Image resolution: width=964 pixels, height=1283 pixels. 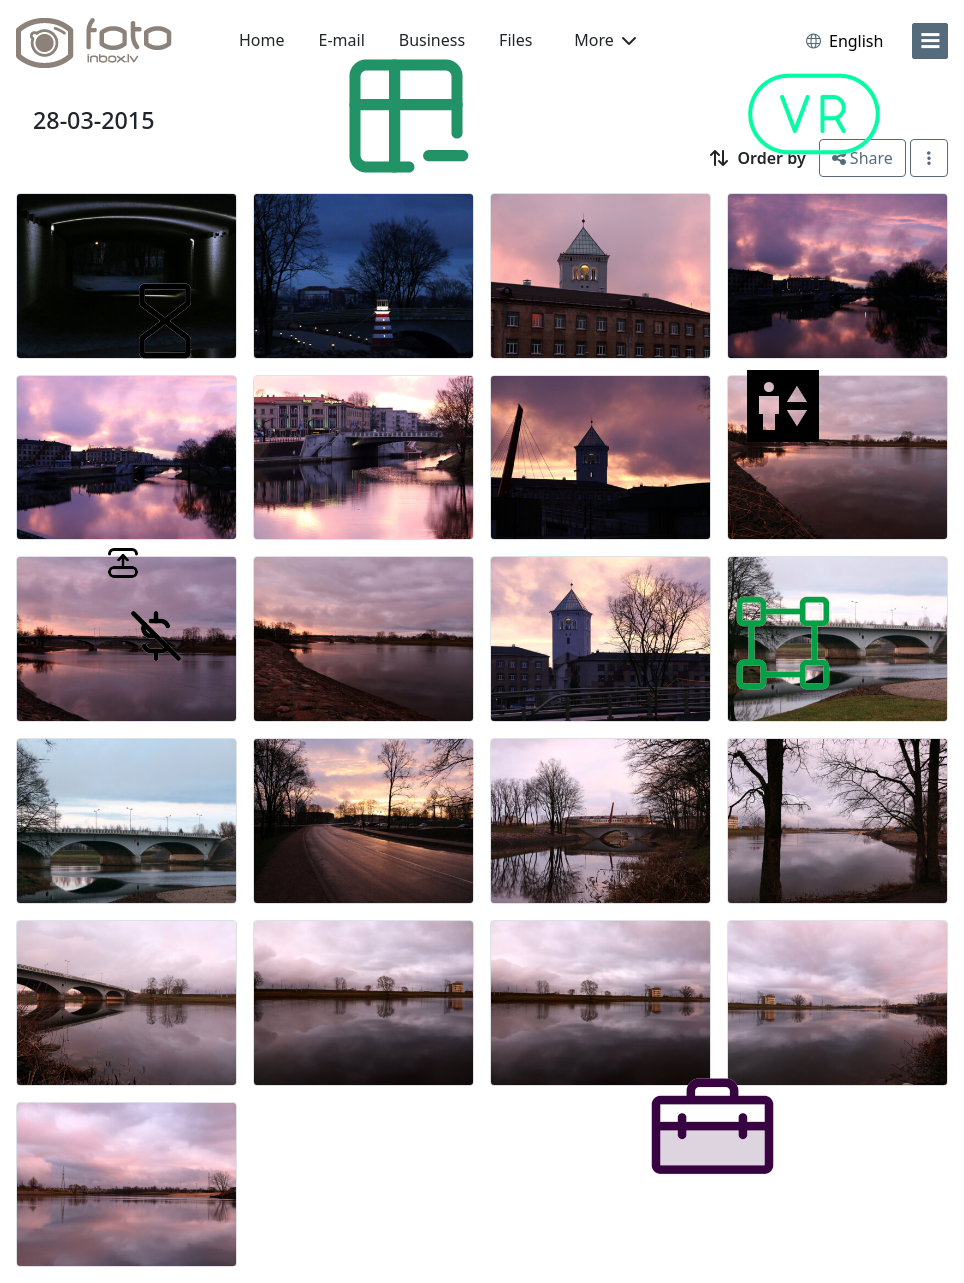 I want to click on access virtual reality mode or settings, so click(x=814, y=114).